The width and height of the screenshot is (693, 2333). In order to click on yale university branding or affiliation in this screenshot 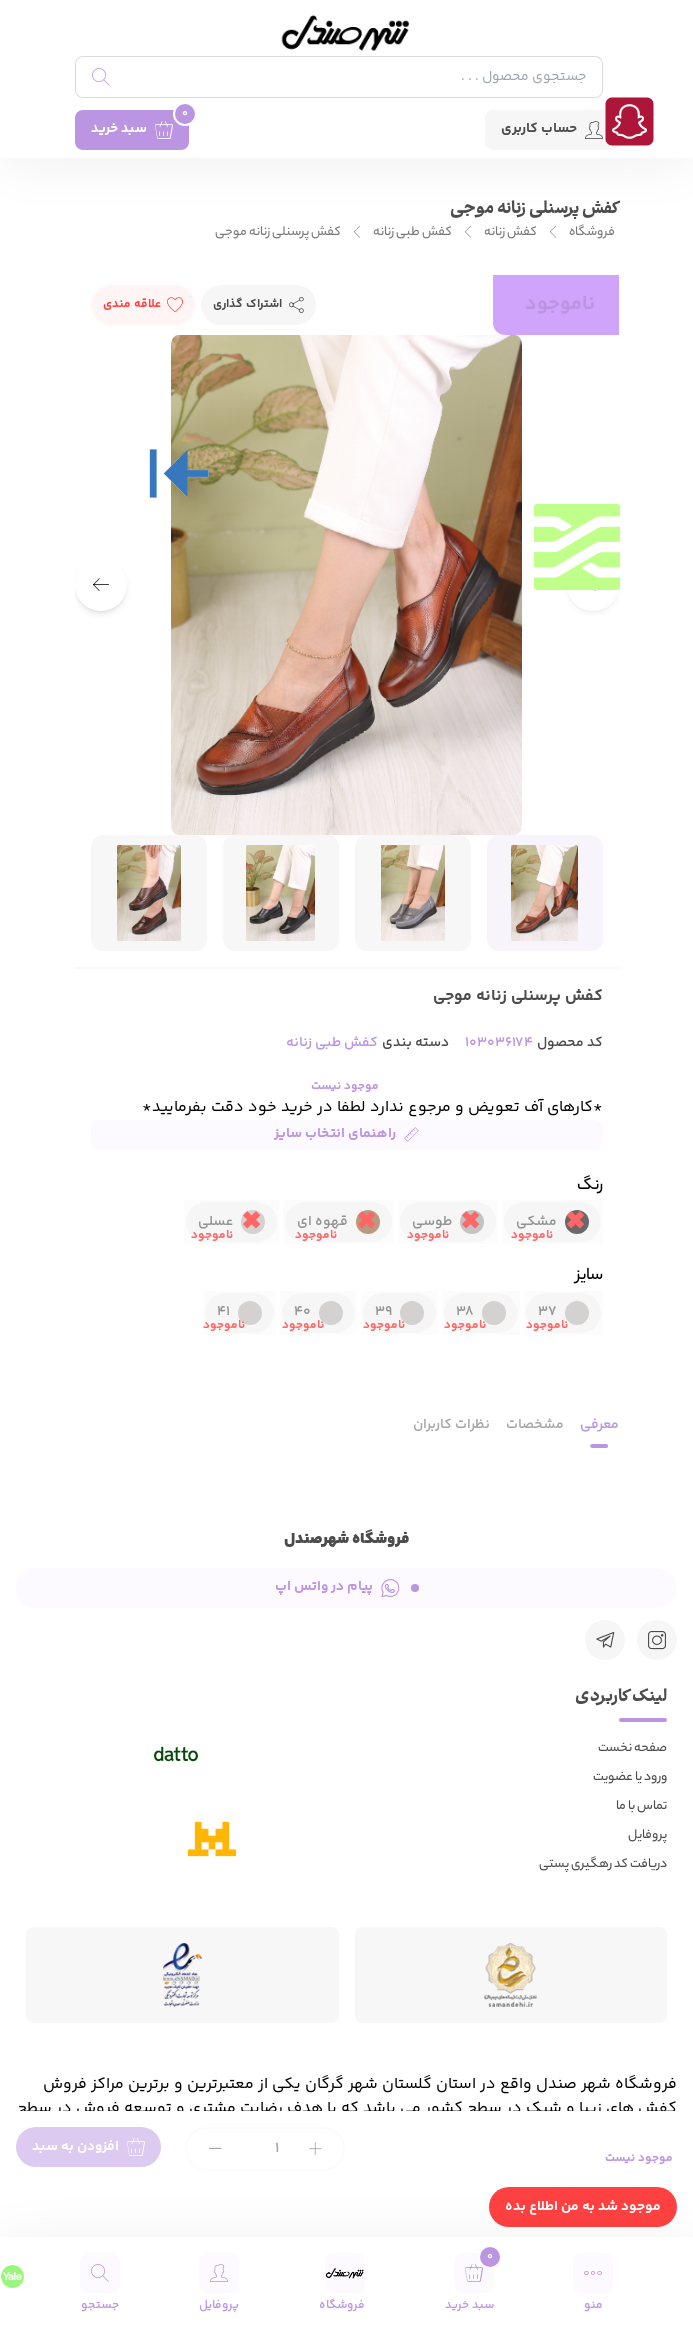, I will do `click(12, 2276)`.